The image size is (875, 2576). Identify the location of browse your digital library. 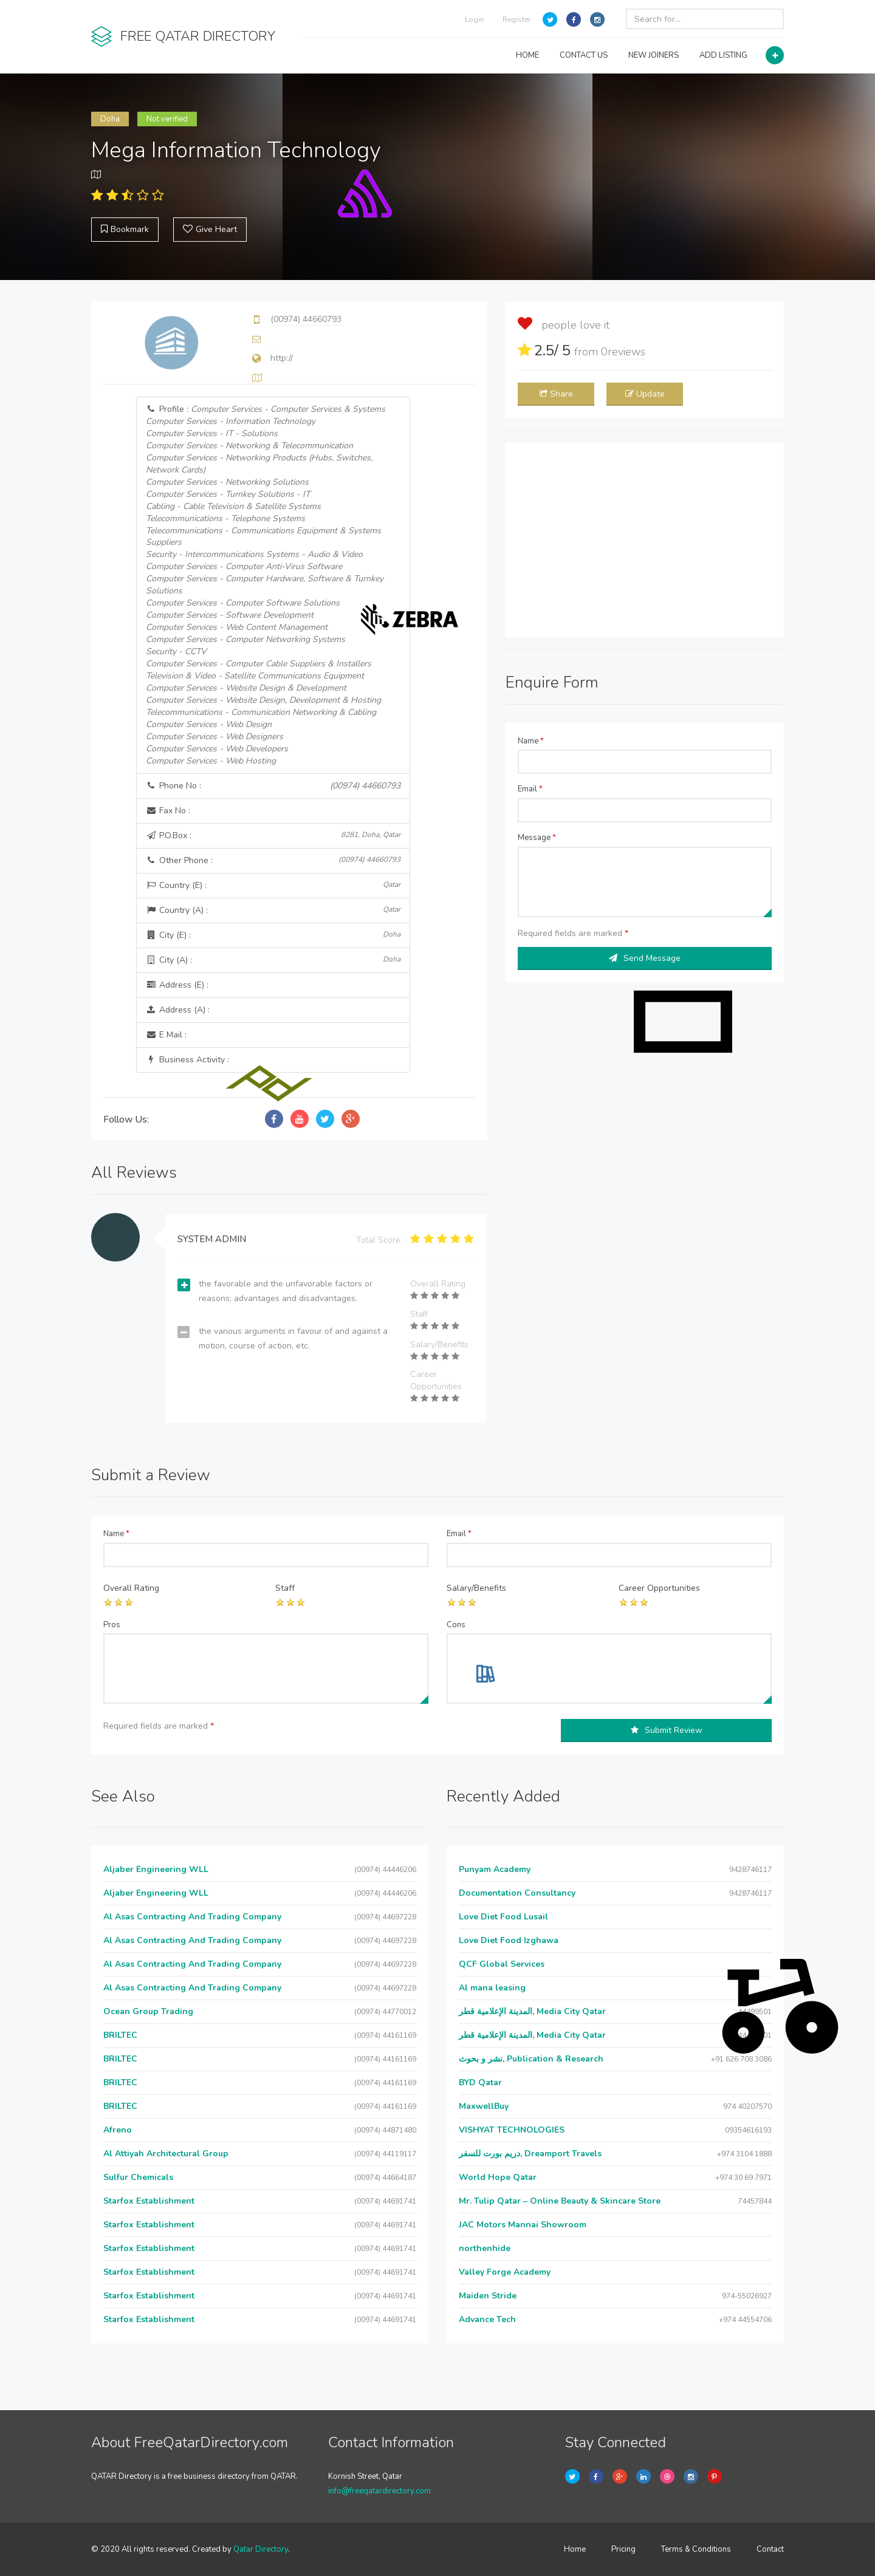
(485, 1673).